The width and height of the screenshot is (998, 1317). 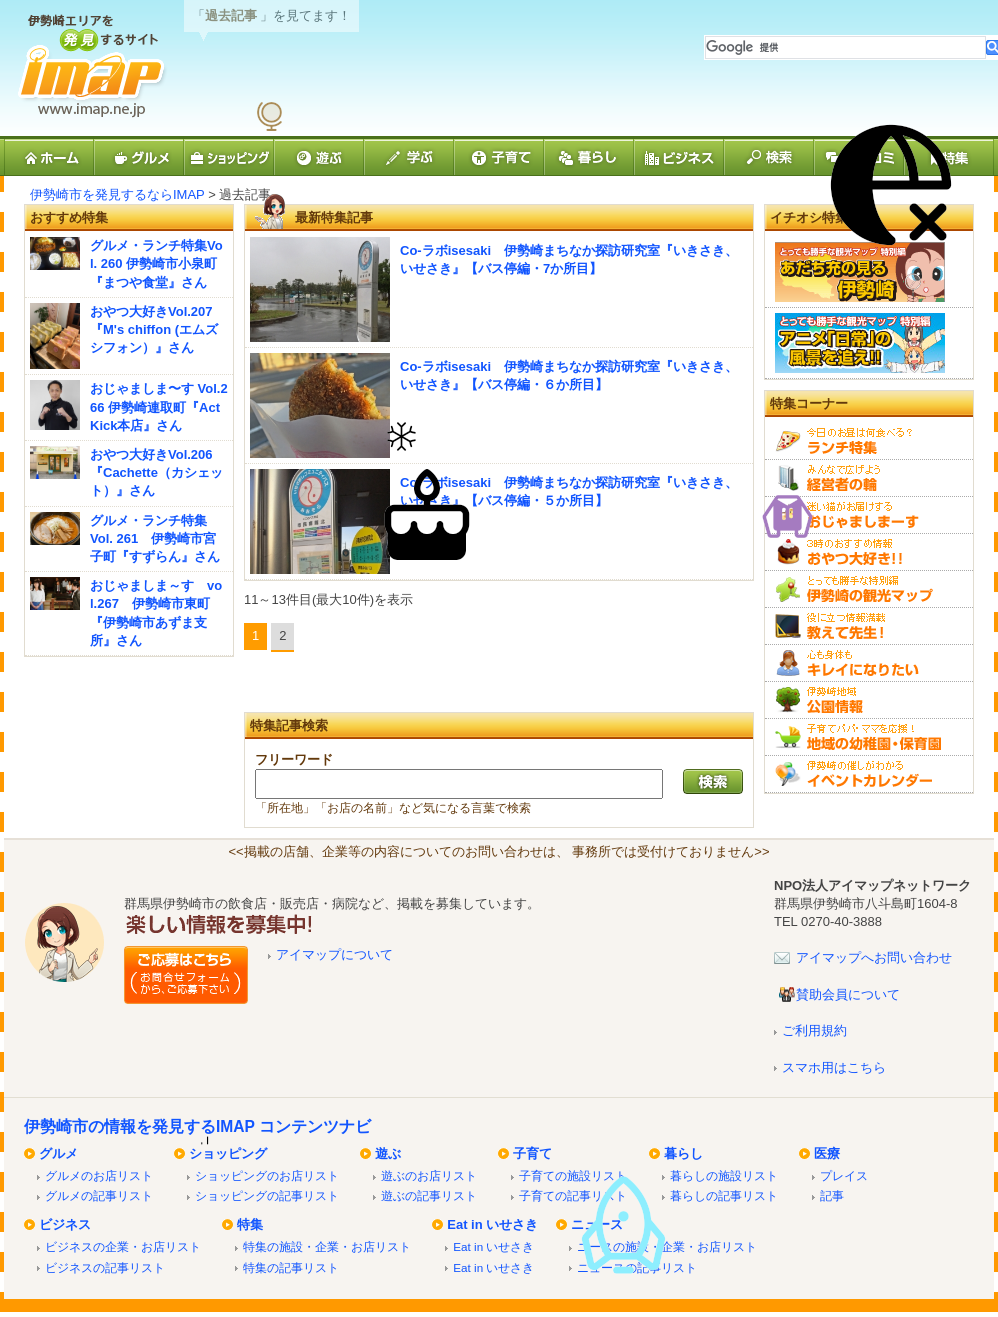 What do you see at coordinates (214, 1133) in the screenshot?
I see `indicates weak cellular signal strength` at bounding box center [214, 1133].